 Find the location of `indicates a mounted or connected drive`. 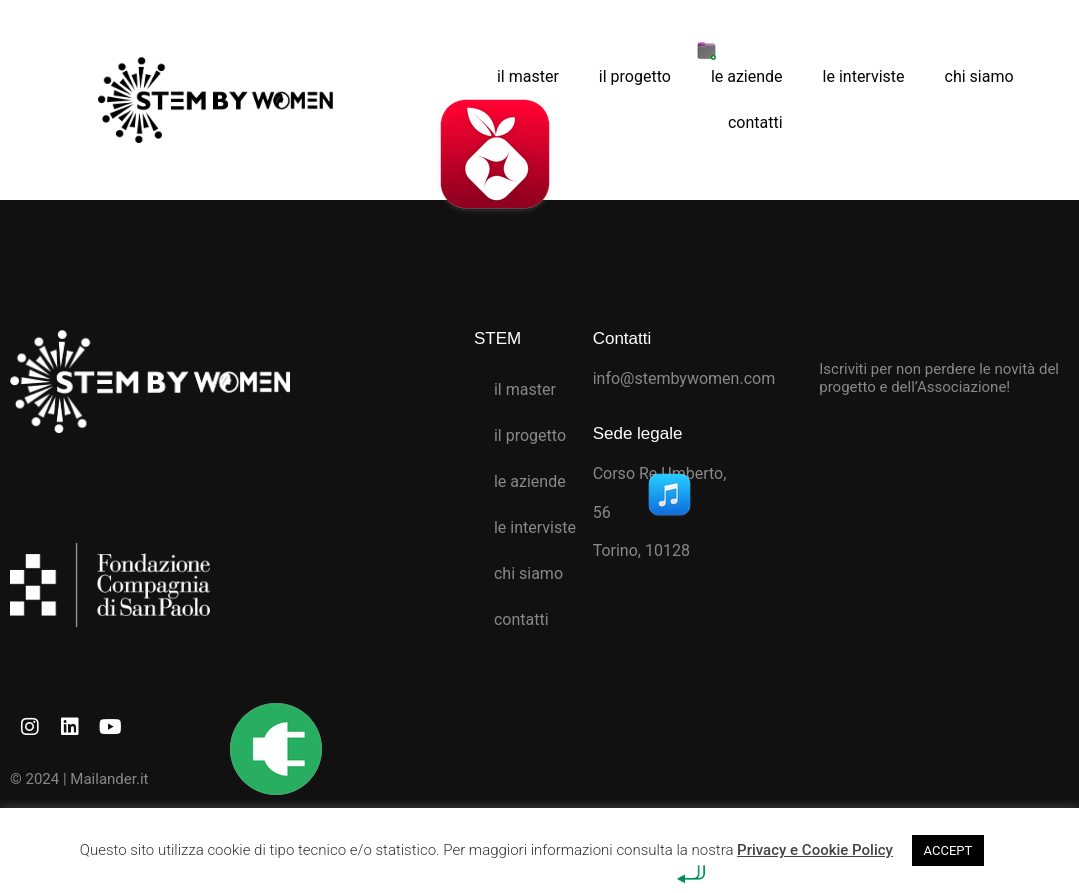

indicates a mounted or connected drive is located at coordinates (276, 749).